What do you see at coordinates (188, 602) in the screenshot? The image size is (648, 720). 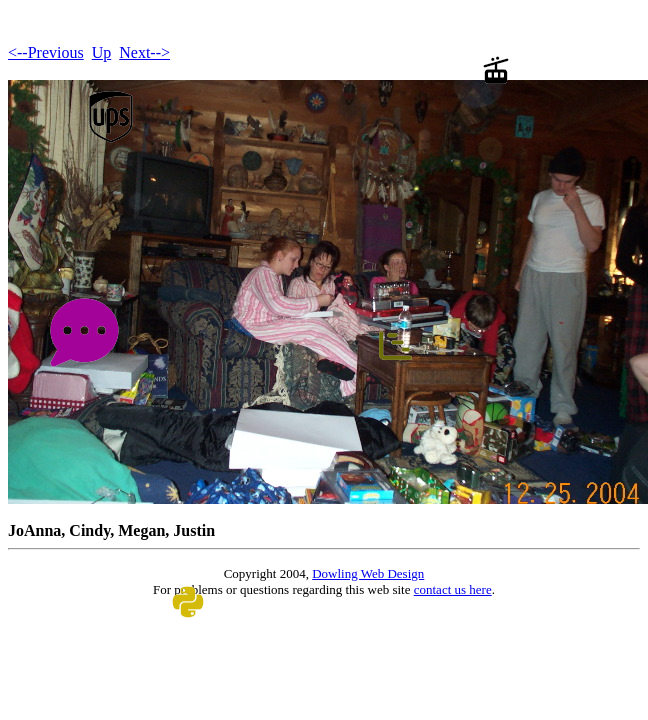 I see `python programming language logo` at bounding box center [188, 602].